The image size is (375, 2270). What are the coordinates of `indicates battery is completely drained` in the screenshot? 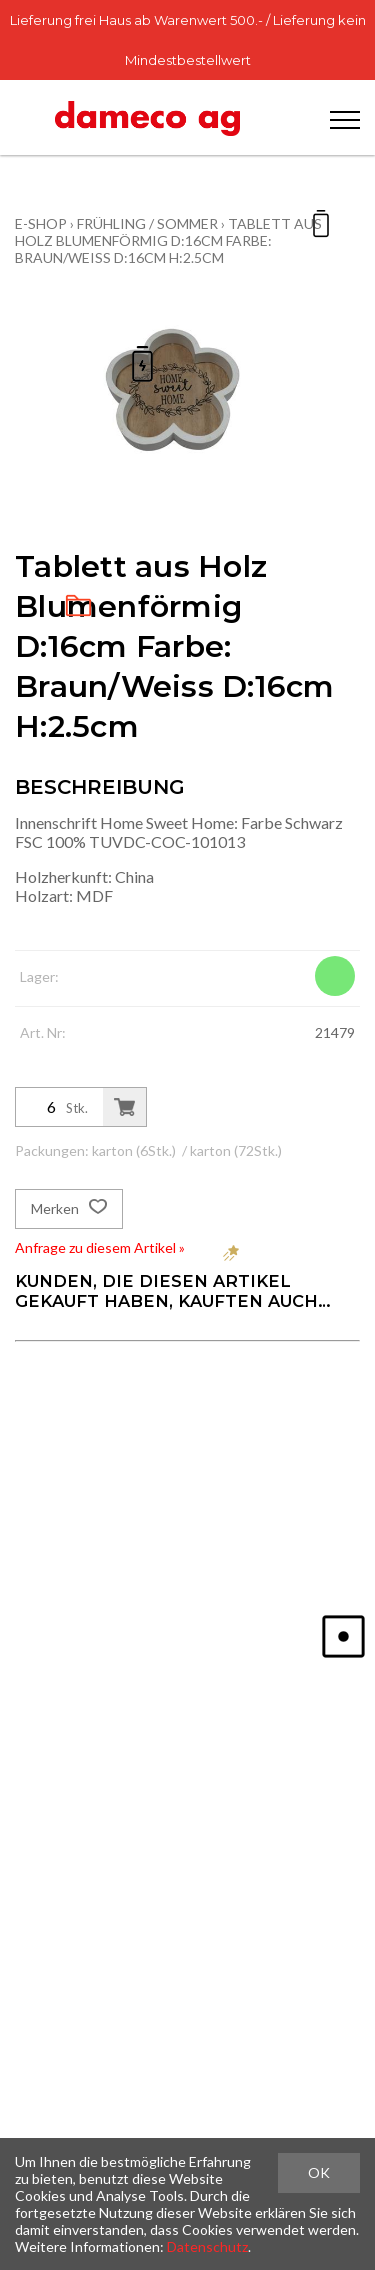 It's located at (321, 224).